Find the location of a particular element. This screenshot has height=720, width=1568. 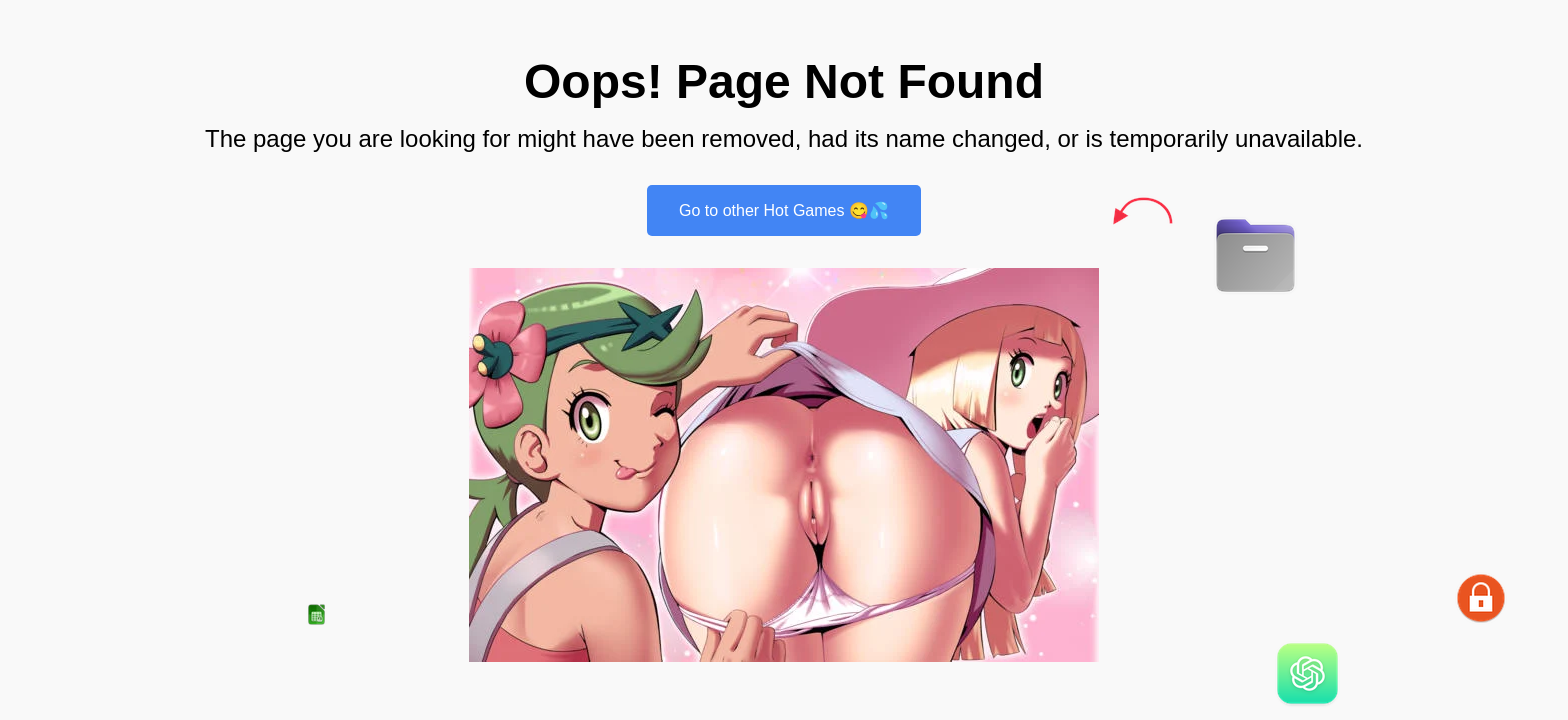

open the file manager application is located at coordinates (1255, 255).